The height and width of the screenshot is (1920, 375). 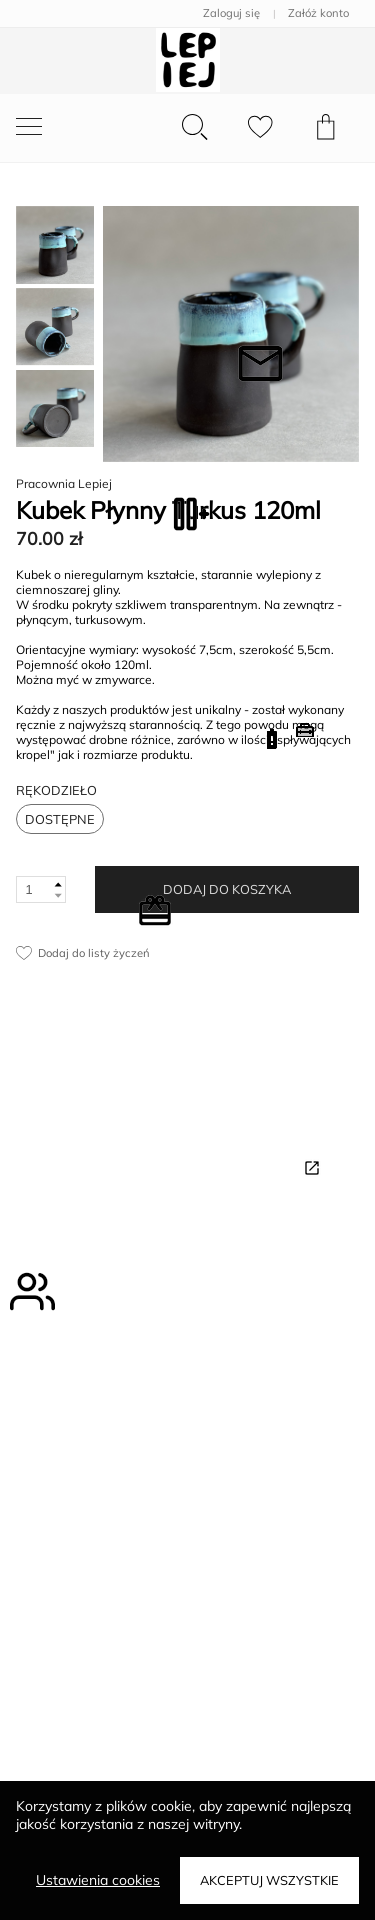 I want to click on open link in a new tab or window, so click(x=312, y=1168).